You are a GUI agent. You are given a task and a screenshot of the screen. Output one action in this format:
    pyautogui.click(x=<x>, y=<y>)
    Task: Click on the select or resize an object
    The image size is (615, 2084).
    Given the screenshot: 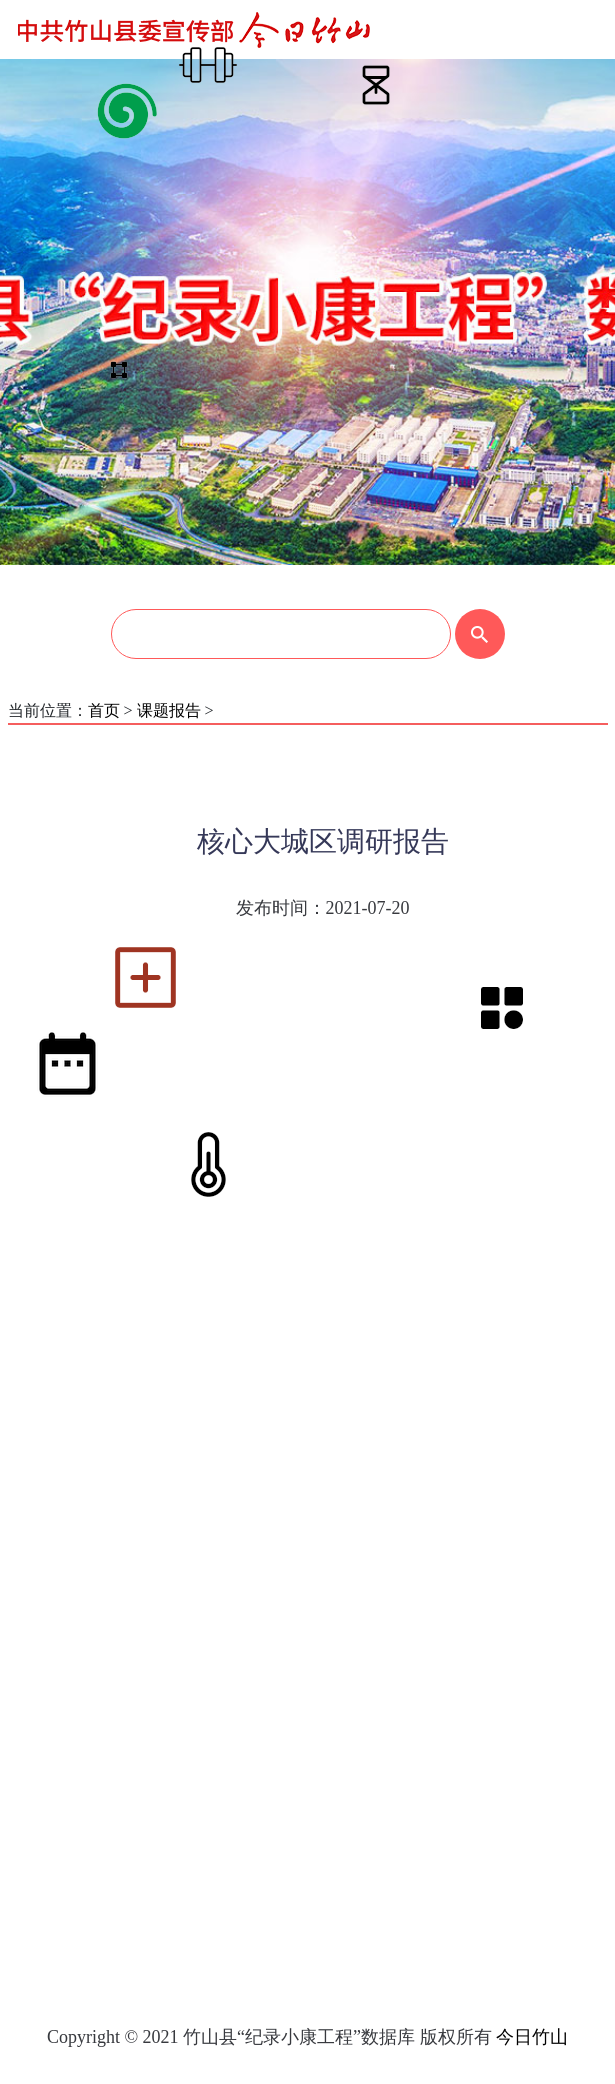 What is the action you would take?
    pyautogui.click(x=119, y=370)
    